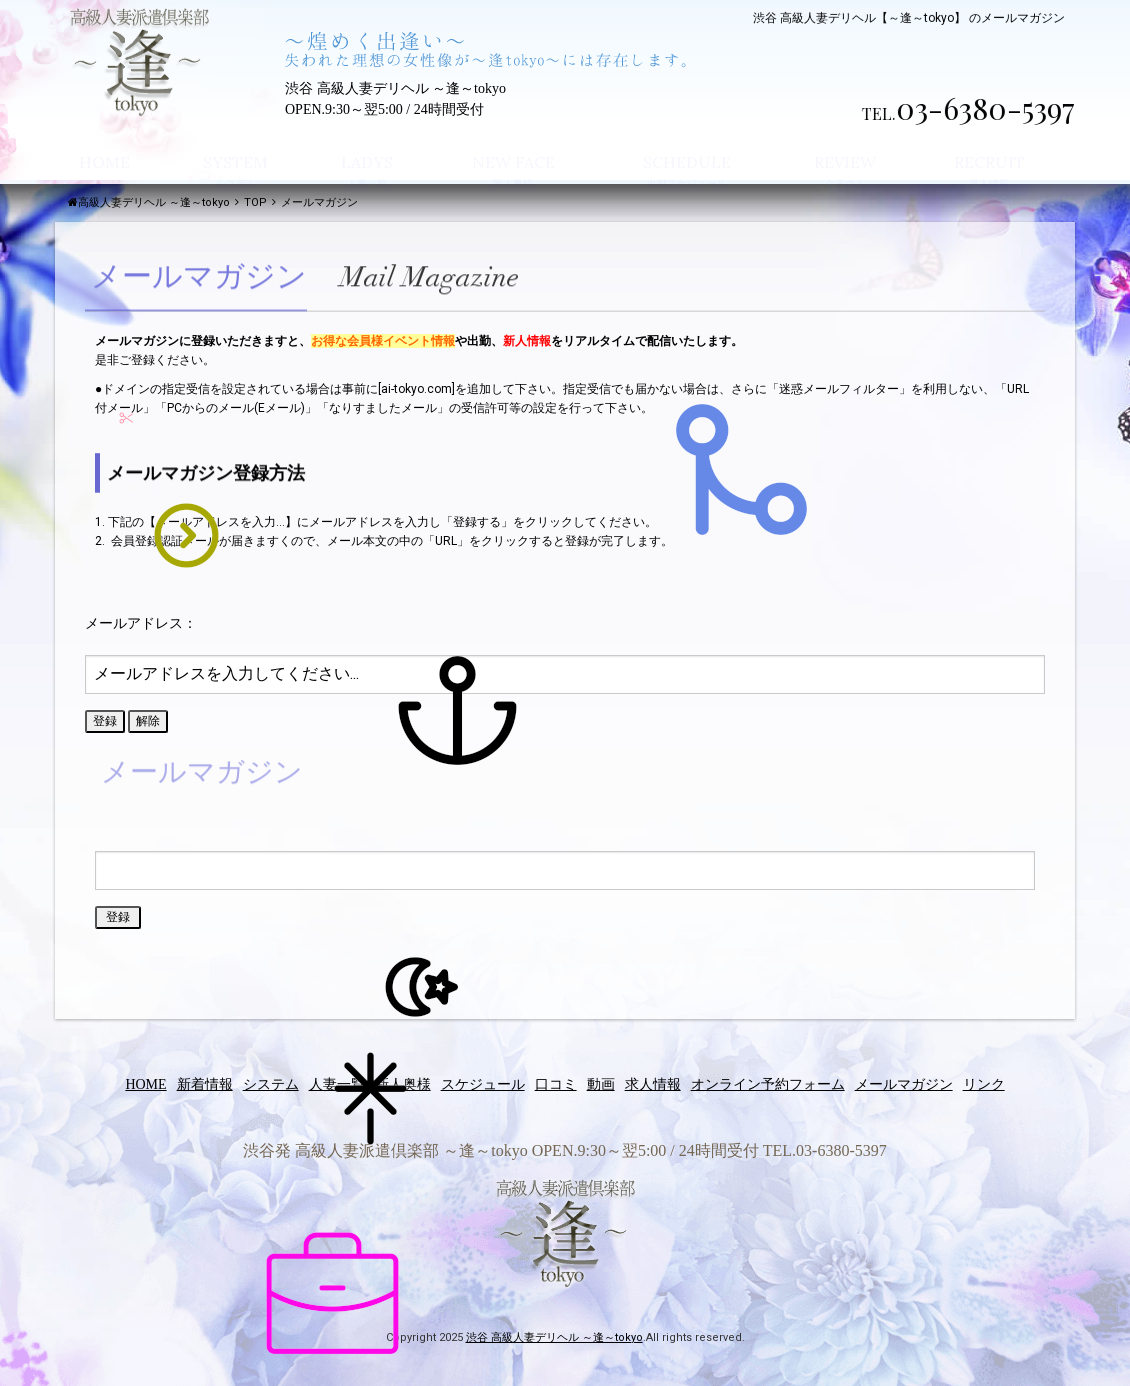 The height and width of the screenshot is (1386, 1130). Describe the element at coordinates (332, 1298) in the screenshot. I see `access work or business-related content` at that location.